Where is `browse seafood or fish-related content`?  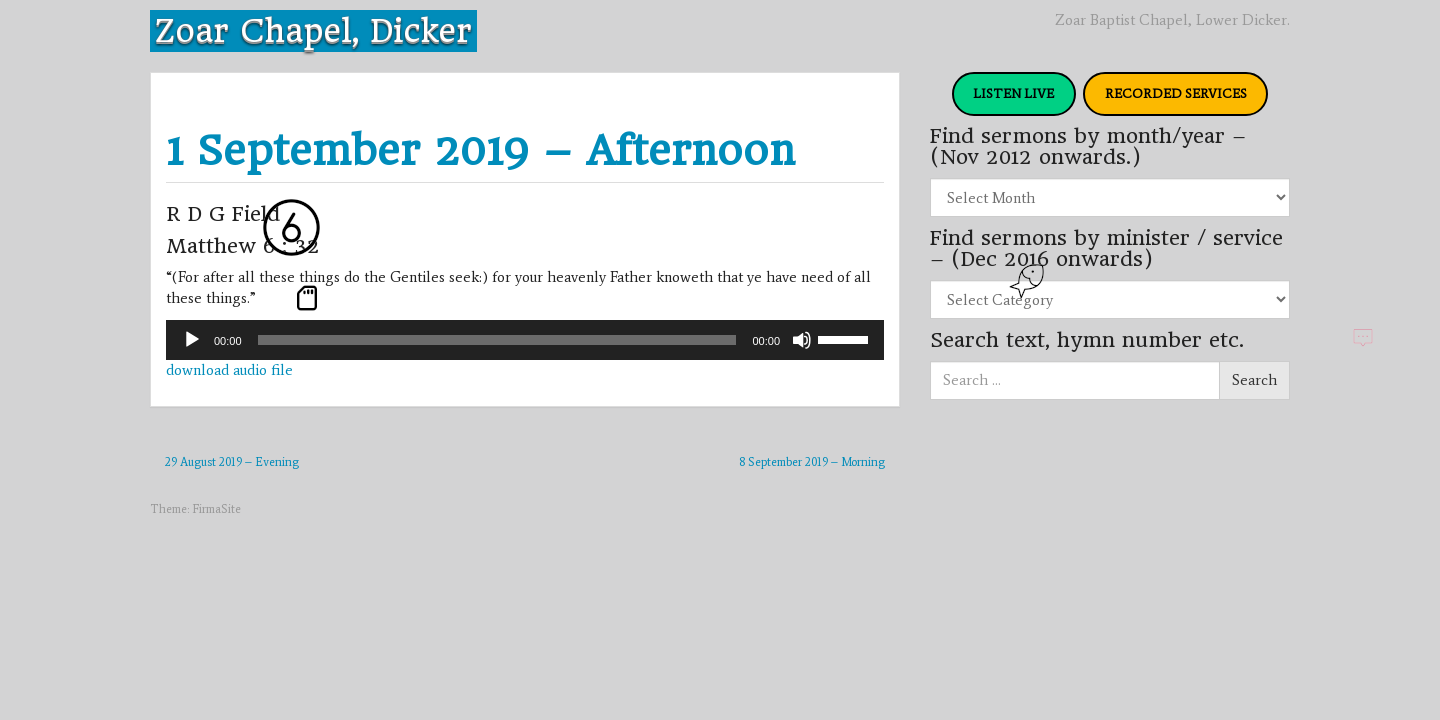 browse seafood or fish-related content is located at coordinates (1028, 279).